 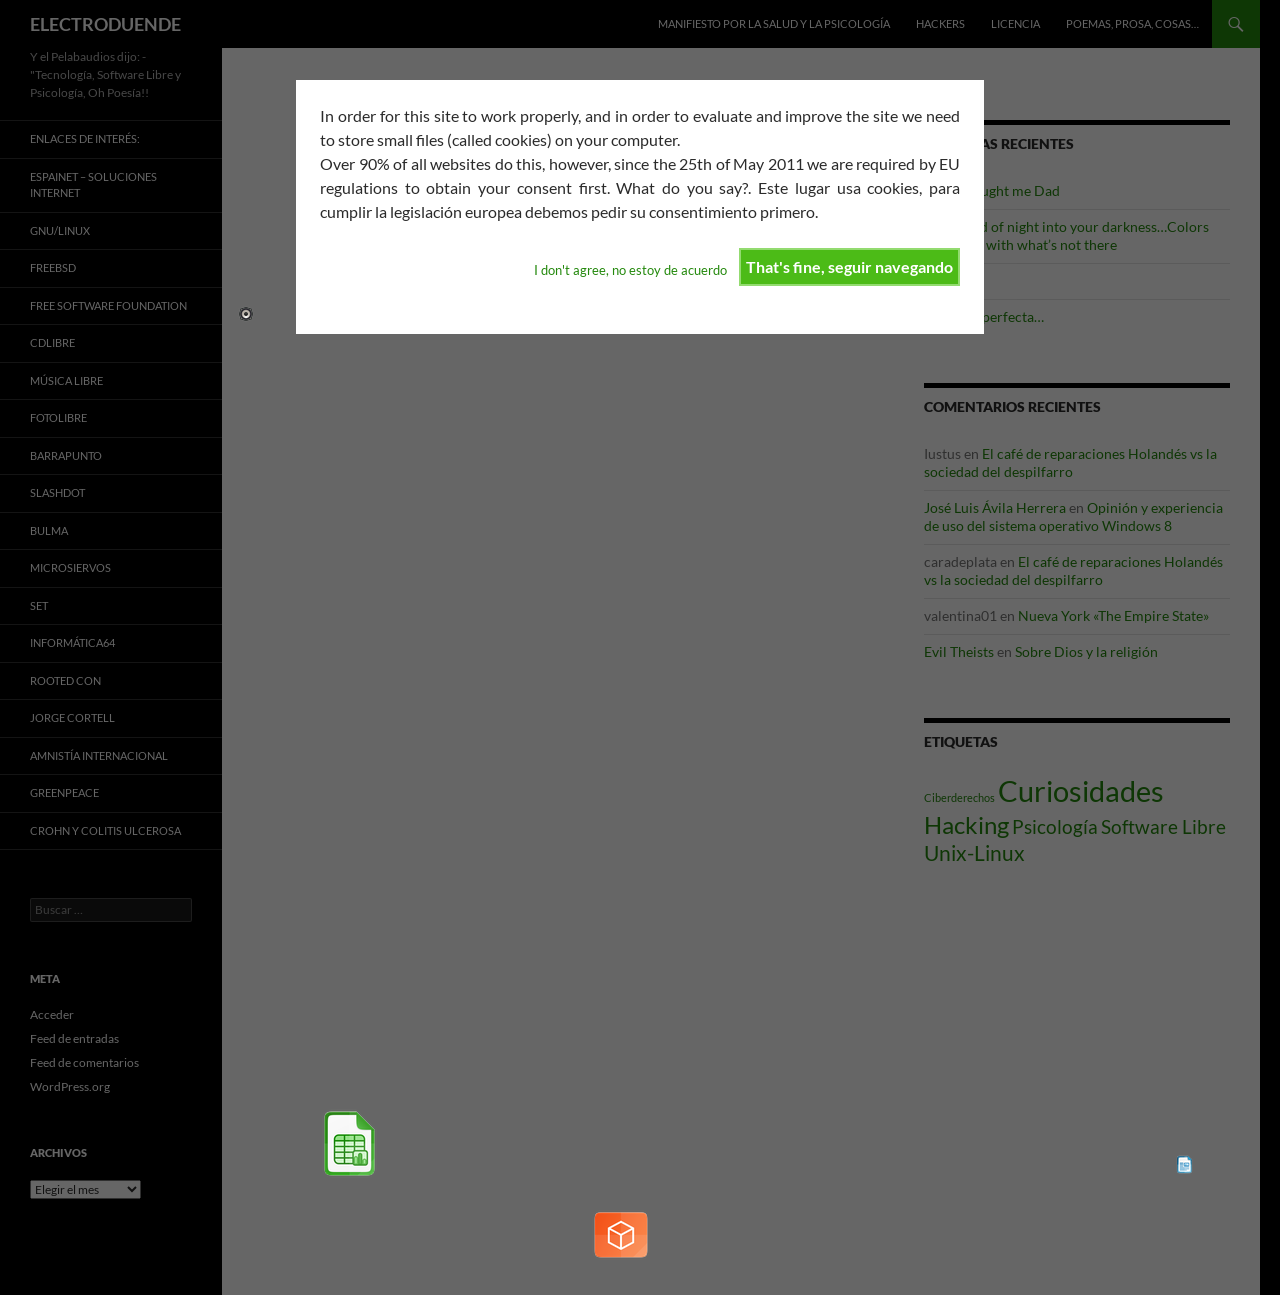 I want to click on open a 3D model file, so click(x=621, y=1233).